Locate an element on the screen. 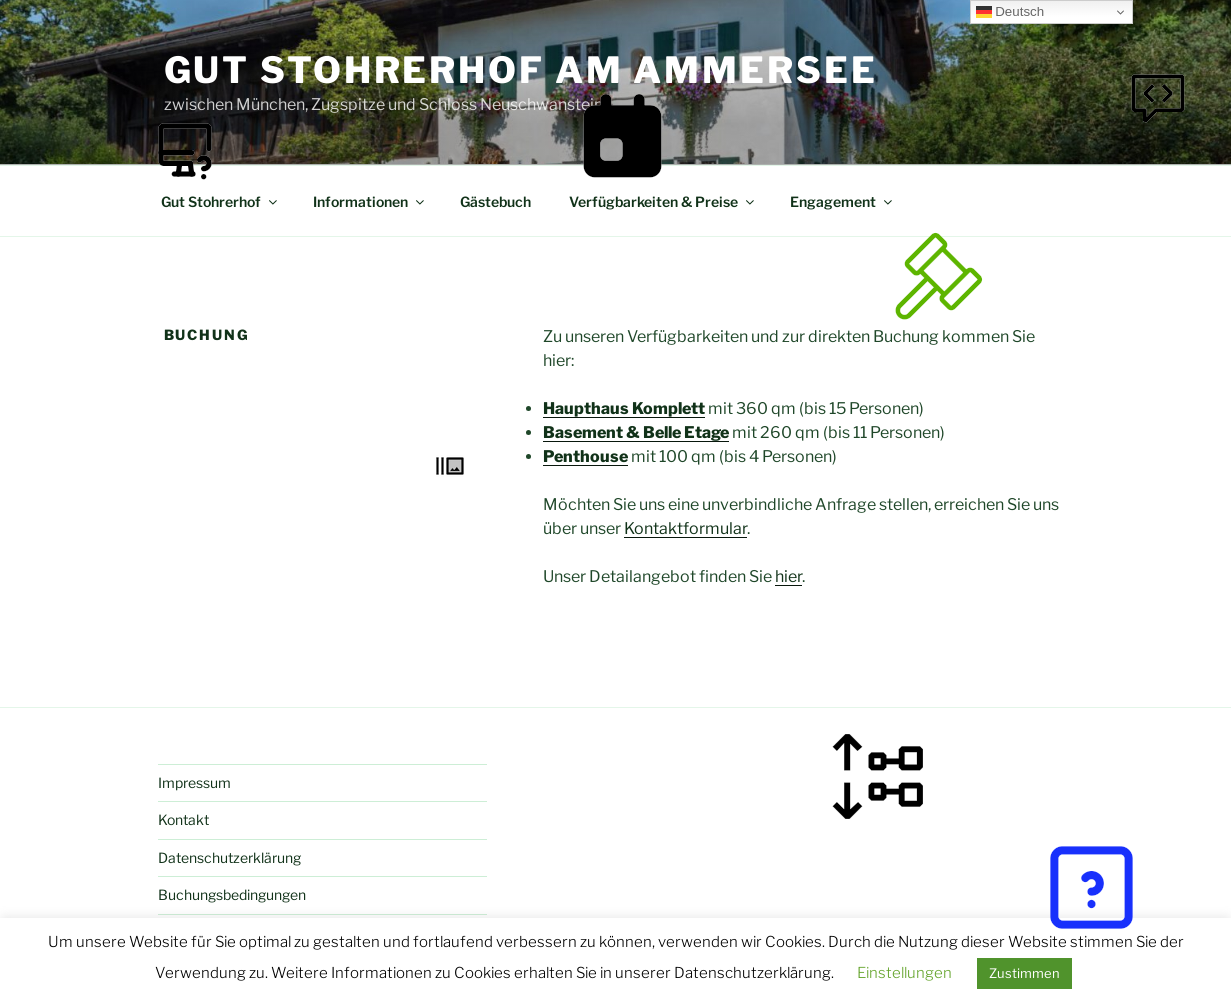 Image resolution: width=1231 pixels, height=1006 pixels. view today's date or daily agenda is located at coordinates (622, 138).